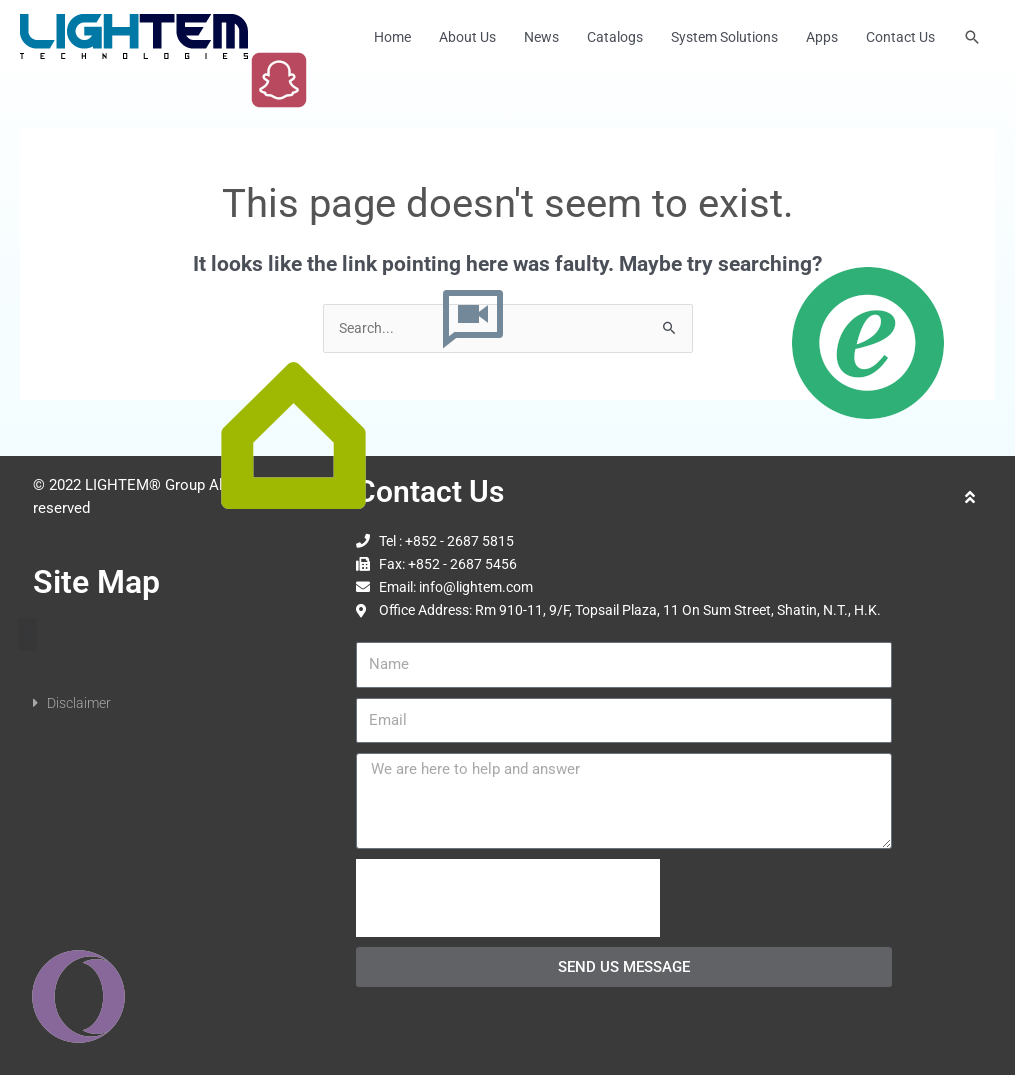  I want to click on open opera browser, so click(78, 996).